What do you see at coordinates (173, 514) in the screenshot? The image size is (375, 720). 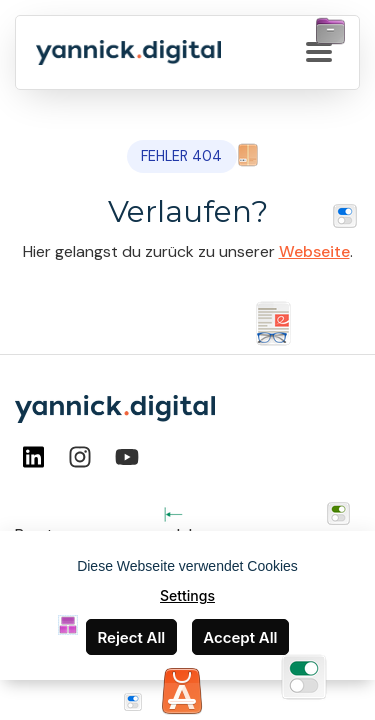 I see `go to the first item in a list or sequence` at bounding box center [173, 514].